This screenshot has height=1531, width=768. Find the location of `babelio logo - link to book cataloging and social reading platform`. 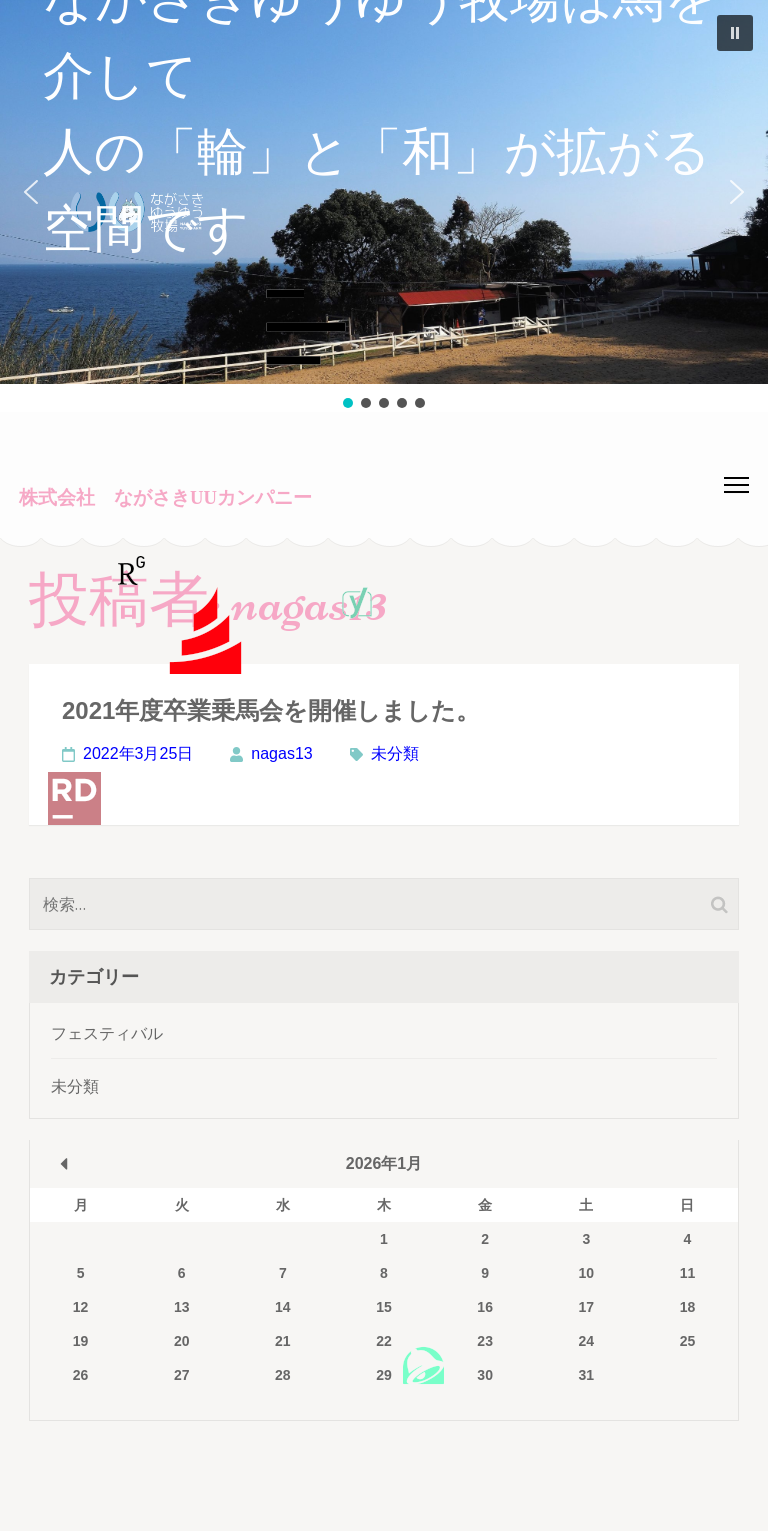

babelio logo - link to book cataloging and social reading platform is located at coordinates (205, 630).